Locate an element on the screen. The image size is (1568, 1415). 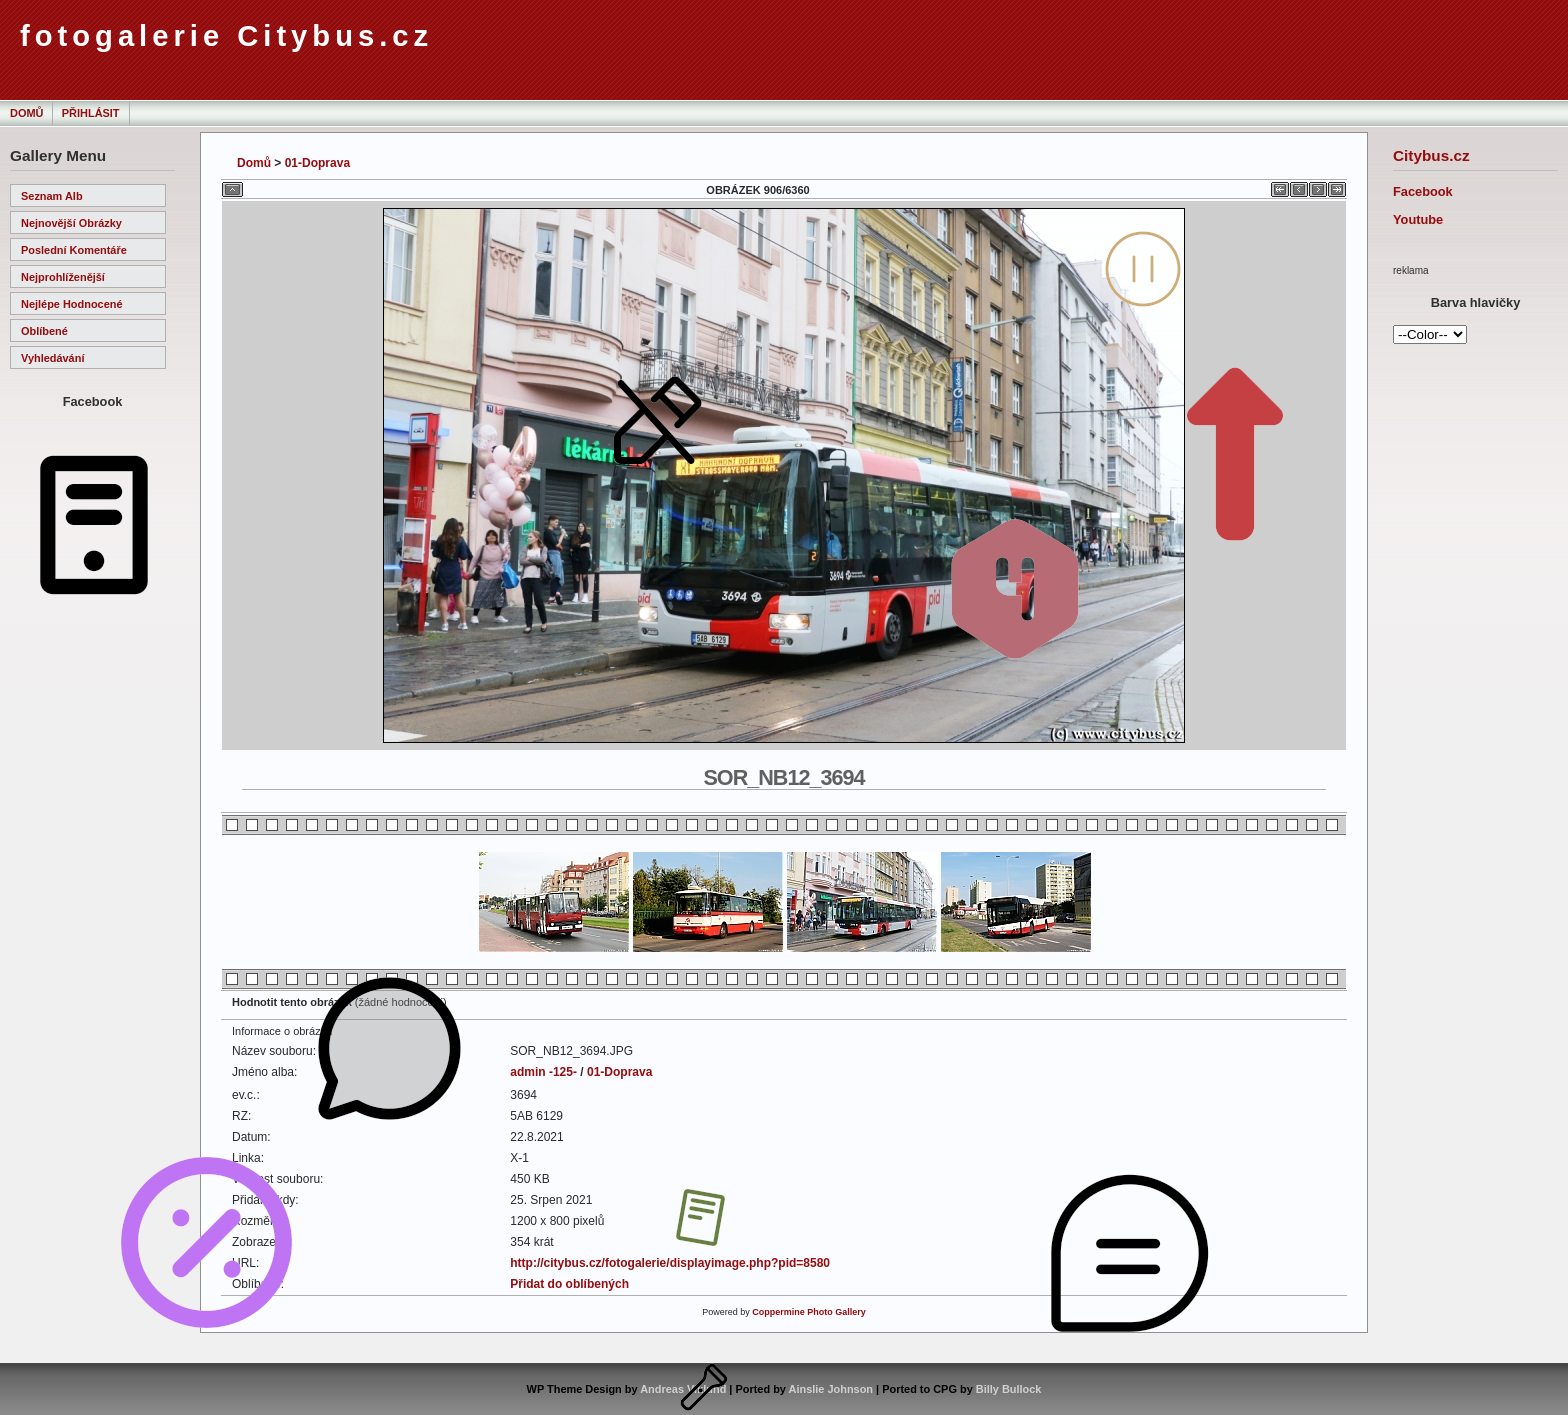
view discount or percentage-based promotion is located at coordinates (206, 1242).